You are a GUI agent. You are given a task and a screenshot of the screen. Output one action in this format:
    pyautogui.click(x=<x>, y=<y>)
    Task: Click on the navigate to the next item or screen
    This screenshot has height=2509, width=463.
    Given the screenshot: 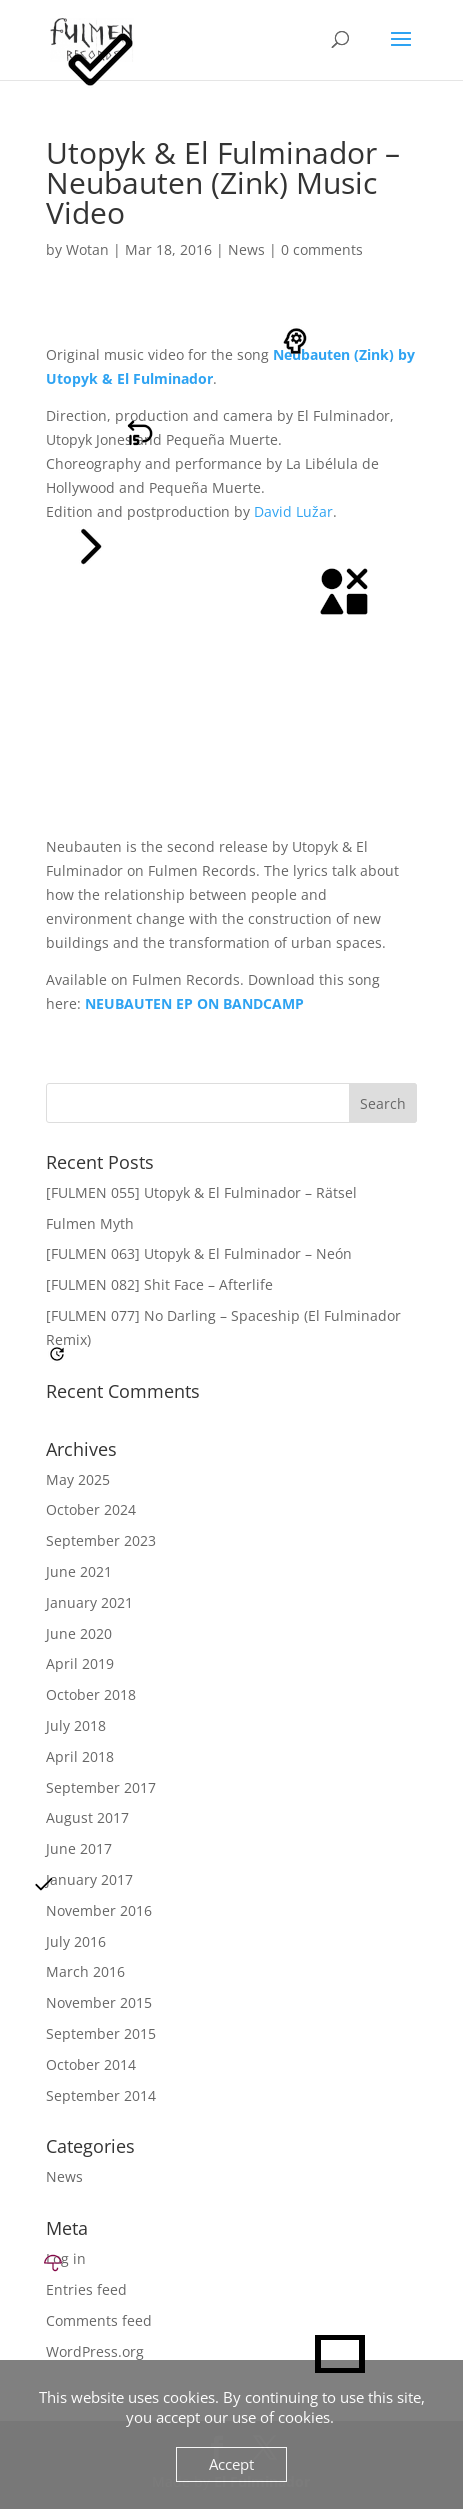 What is the action you would take?
    pyautogui.click(x=90, y=546)
    